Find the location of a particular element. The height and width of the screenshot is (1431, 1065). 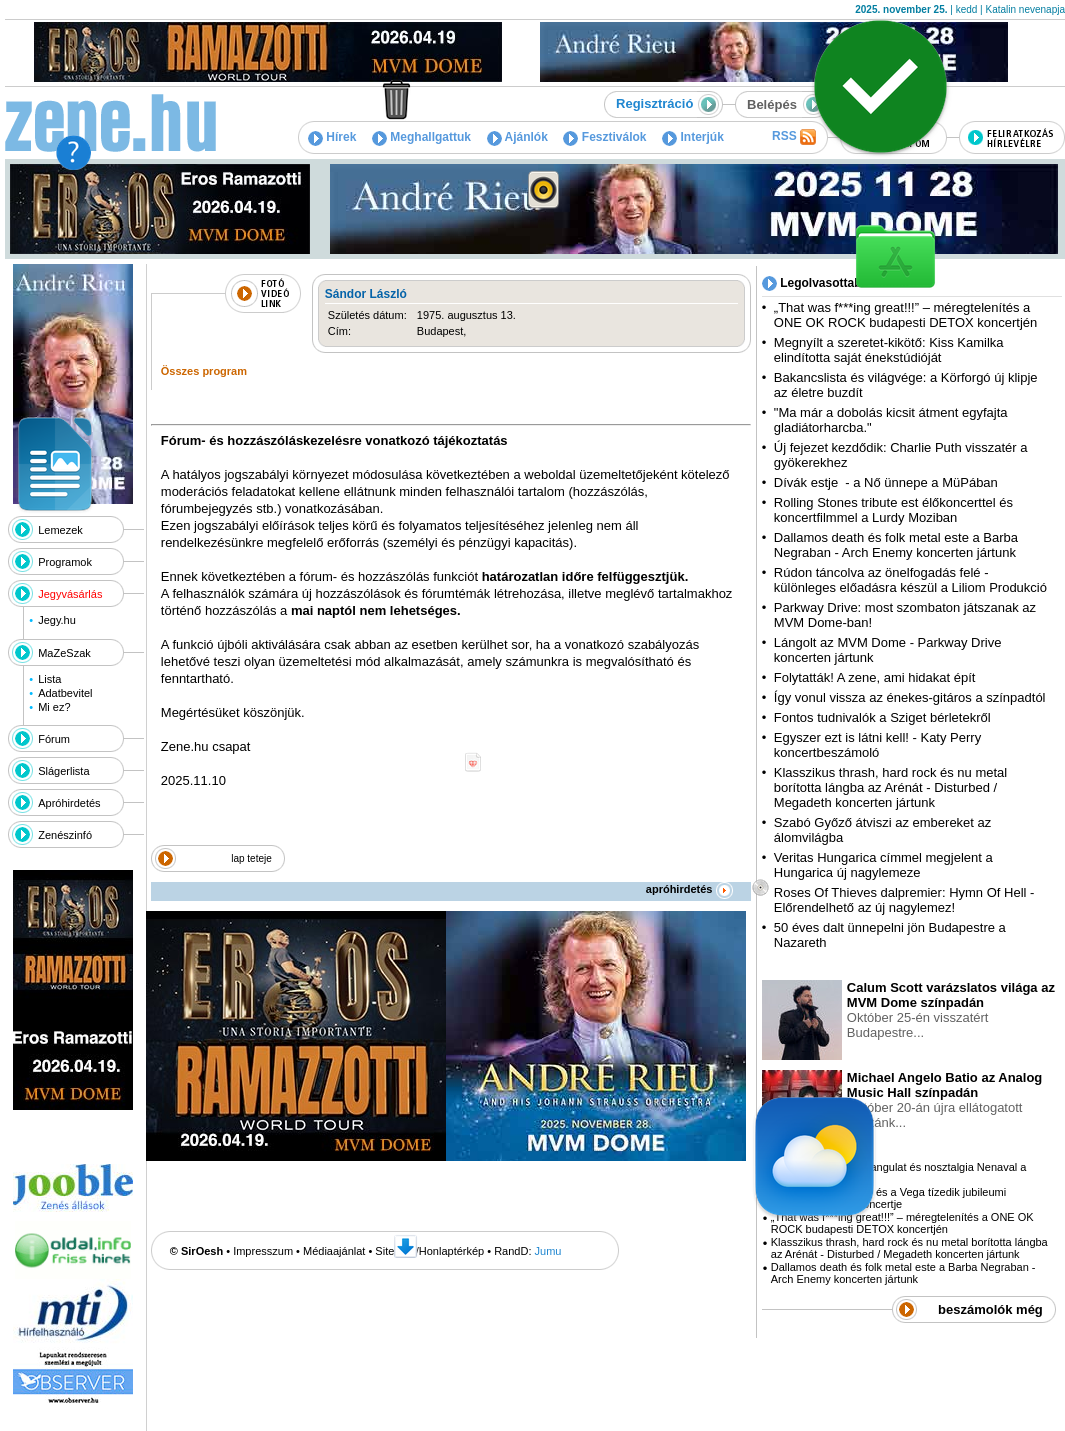

access DVD or optical disc drive is located at coordinates (760, 887).